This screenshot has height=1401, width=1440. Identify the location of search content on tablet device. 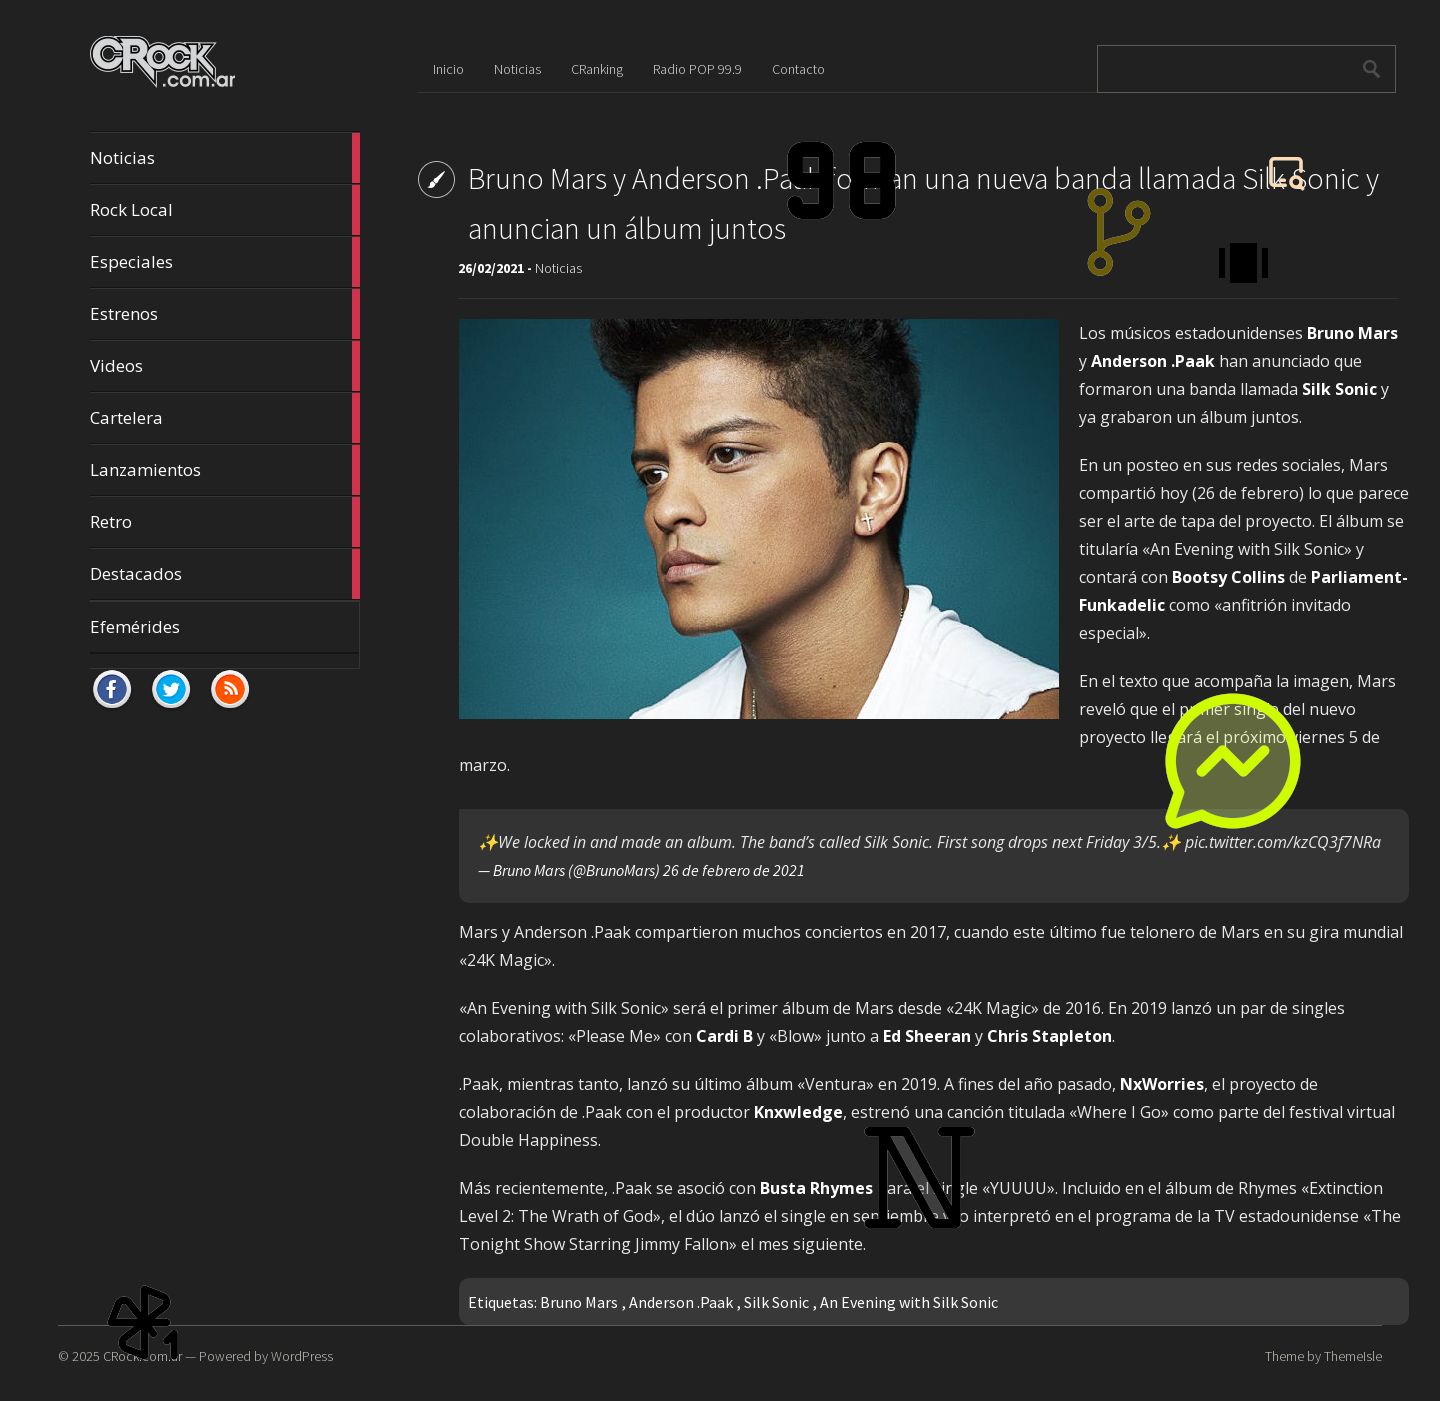
(1286, 172).